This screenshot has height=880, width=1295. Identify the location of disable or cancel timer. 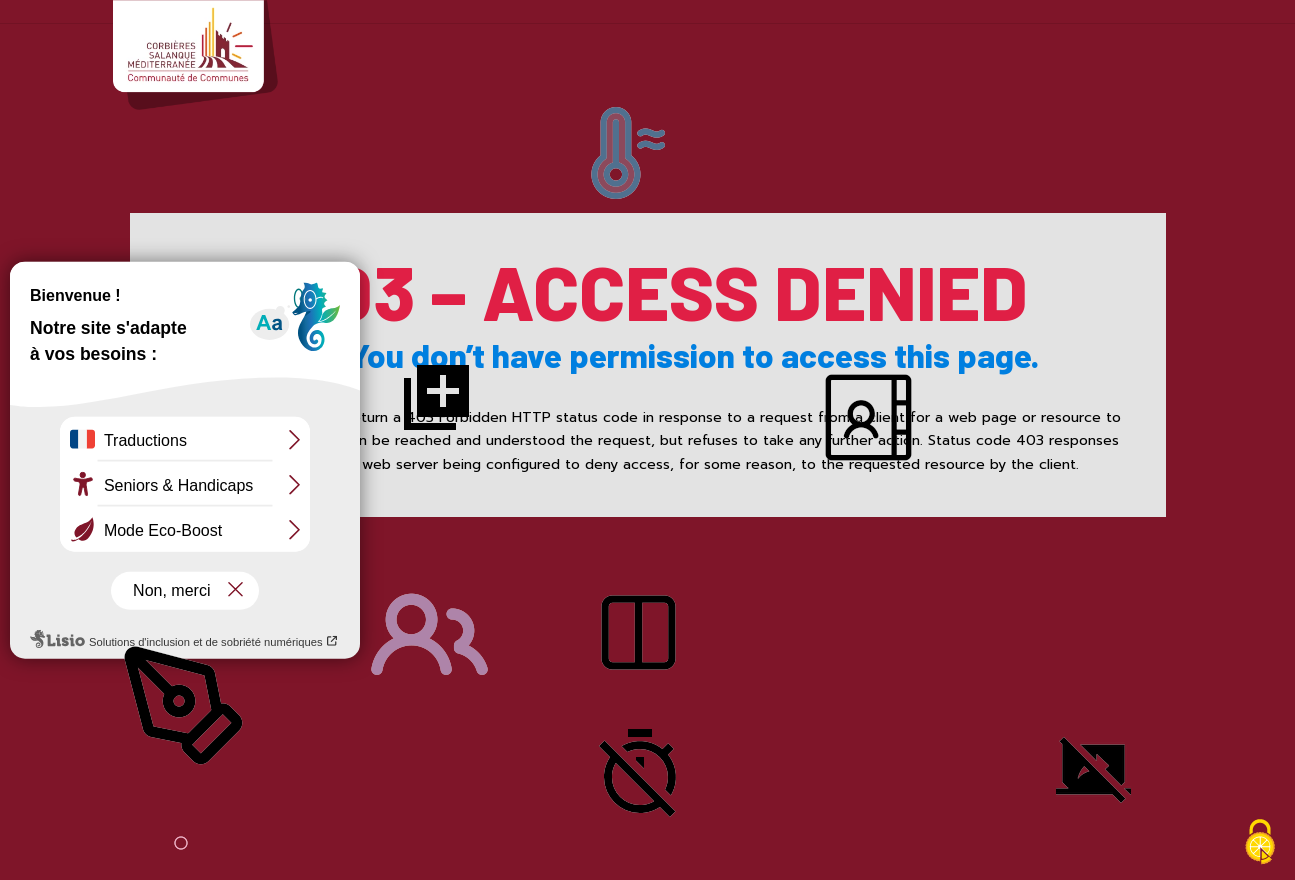
(640, 773).